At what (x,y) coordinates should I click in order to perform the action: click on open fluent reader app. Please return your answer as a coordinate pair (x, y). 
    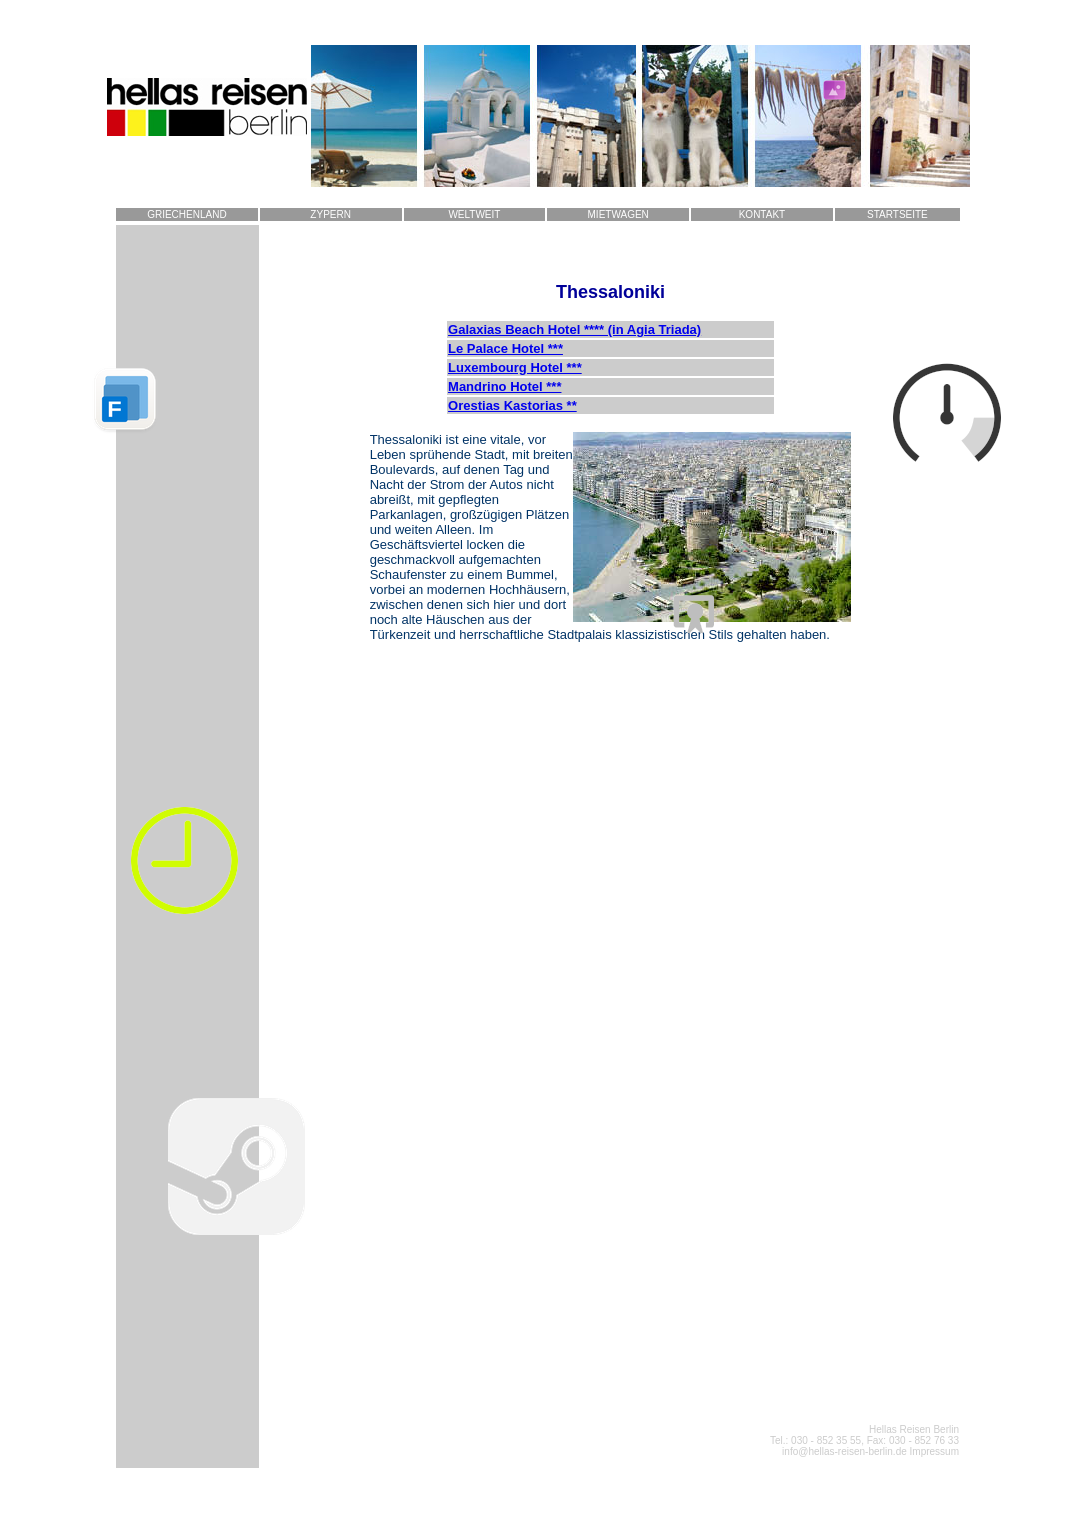
    Looking at the image, I should click on (125, 399).